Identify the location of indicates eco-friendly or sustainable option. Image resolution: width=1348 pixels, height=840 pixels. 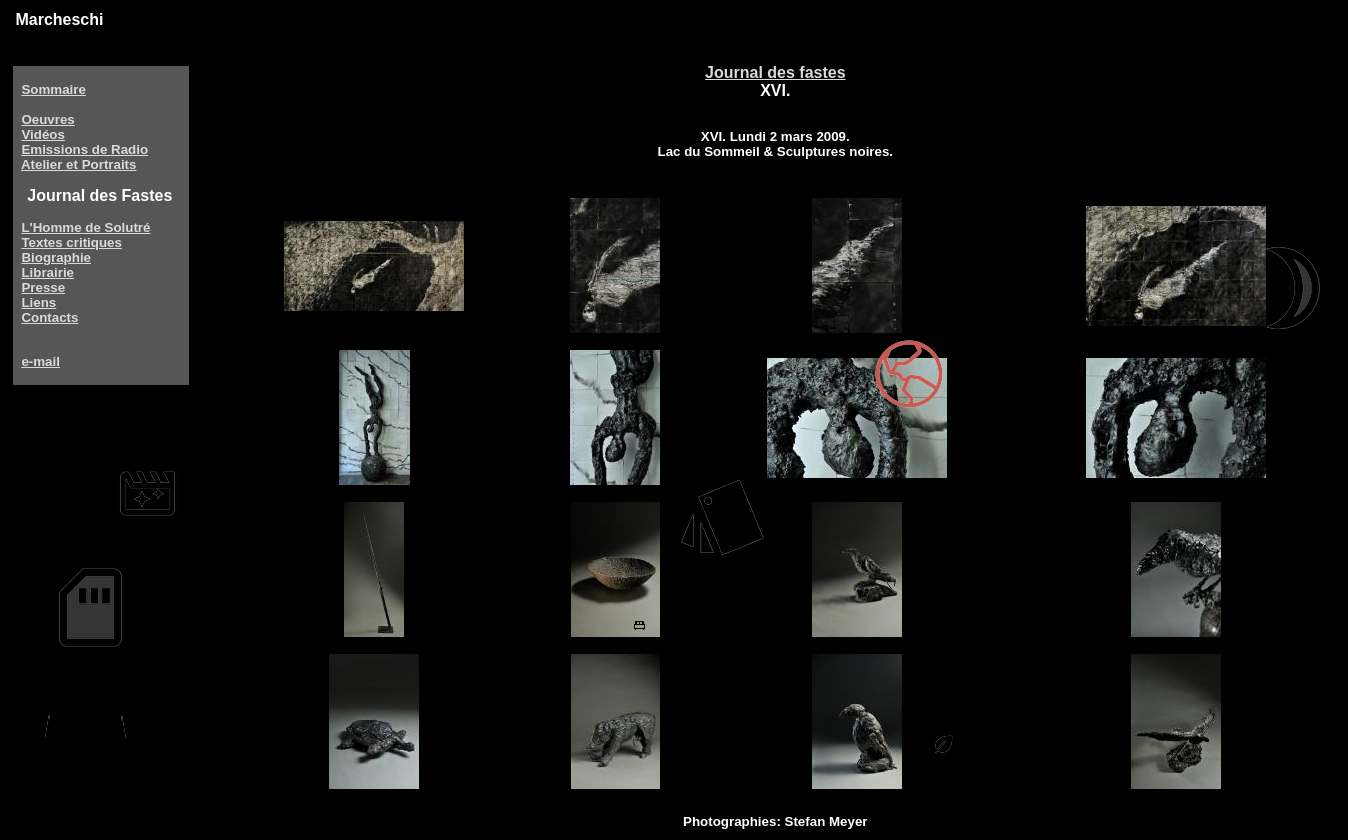
(943, 744).